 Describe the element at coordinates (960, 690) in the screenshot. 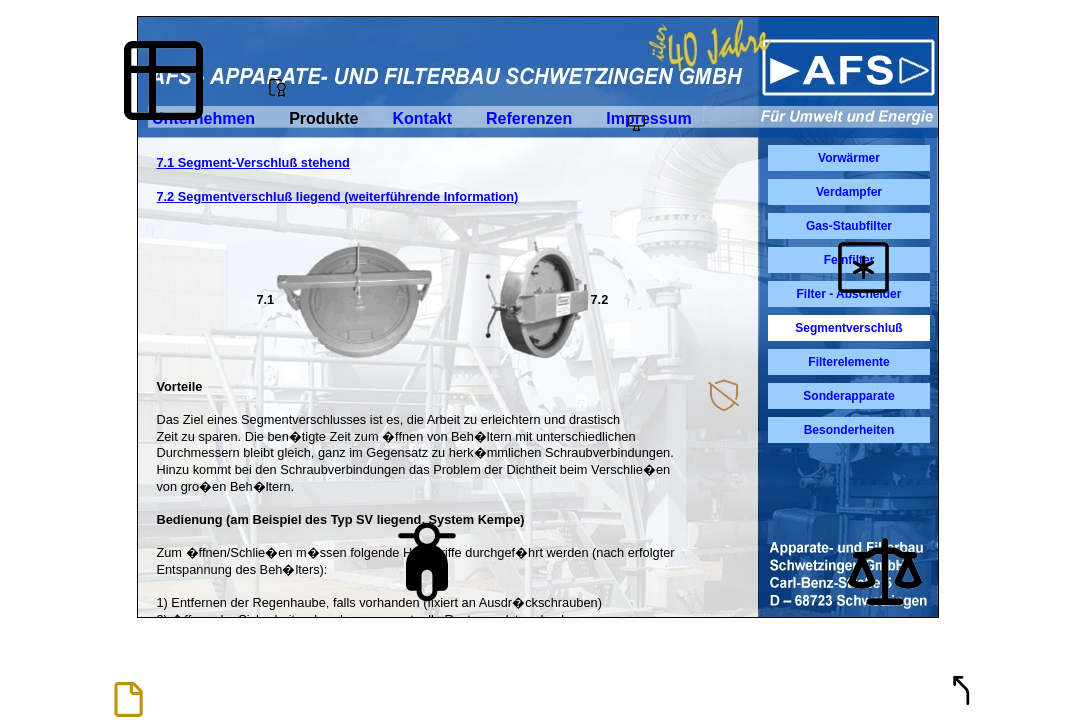

I see `bear left at the next turn` at that location.